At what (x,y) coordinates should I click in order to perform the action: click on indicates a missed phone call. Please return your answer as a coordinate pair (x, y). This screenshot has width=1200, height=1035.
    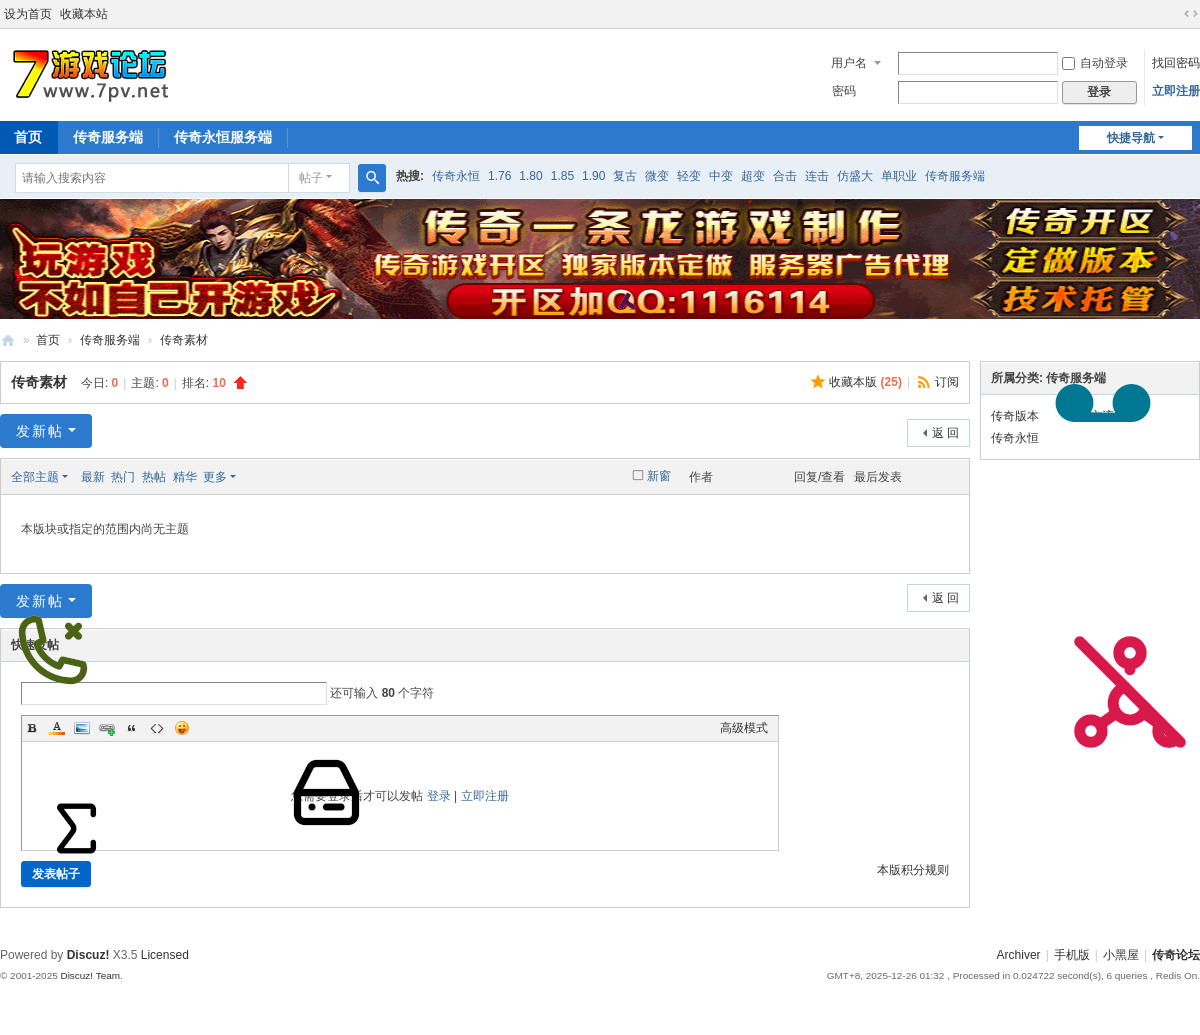
    Looking at the image, I should click on (53, 650).